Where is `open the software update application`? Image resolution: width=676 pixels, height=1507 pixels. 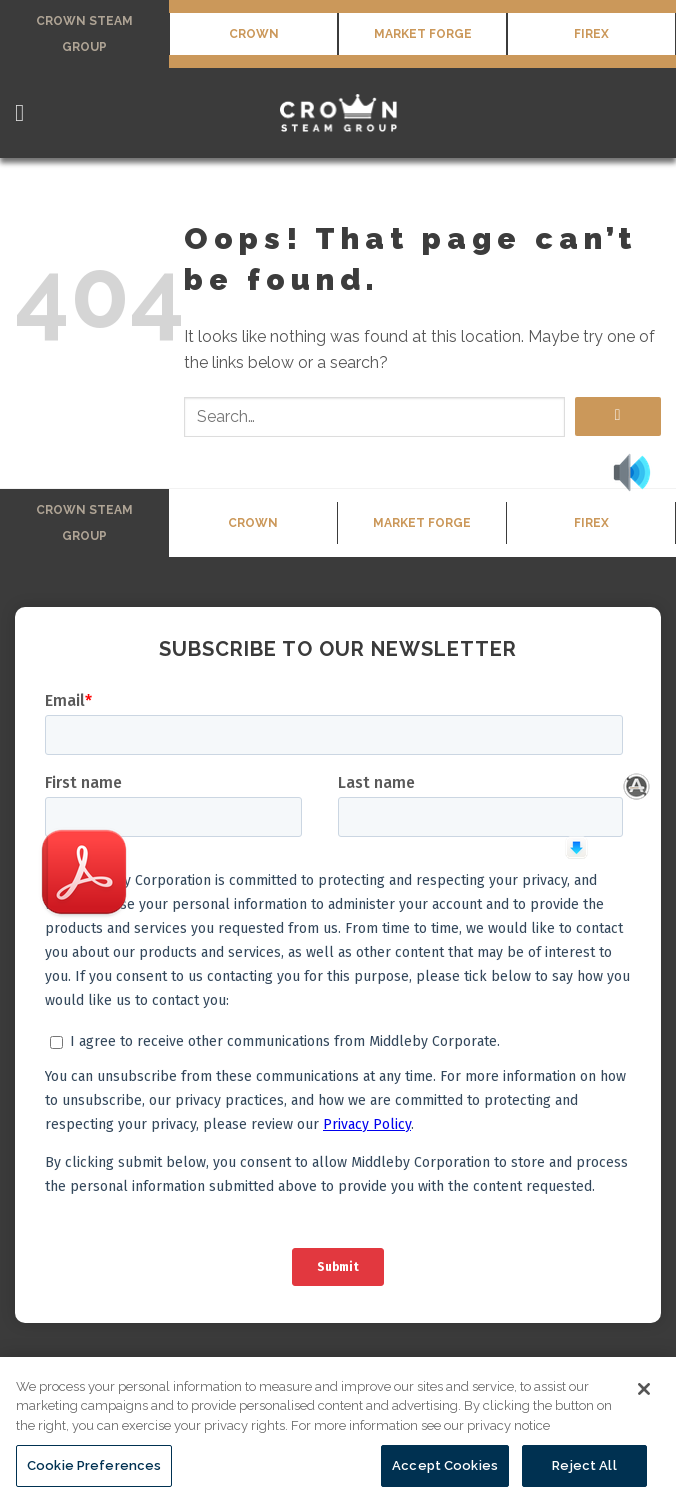 open the software update application is located at coordinates (636, 786).